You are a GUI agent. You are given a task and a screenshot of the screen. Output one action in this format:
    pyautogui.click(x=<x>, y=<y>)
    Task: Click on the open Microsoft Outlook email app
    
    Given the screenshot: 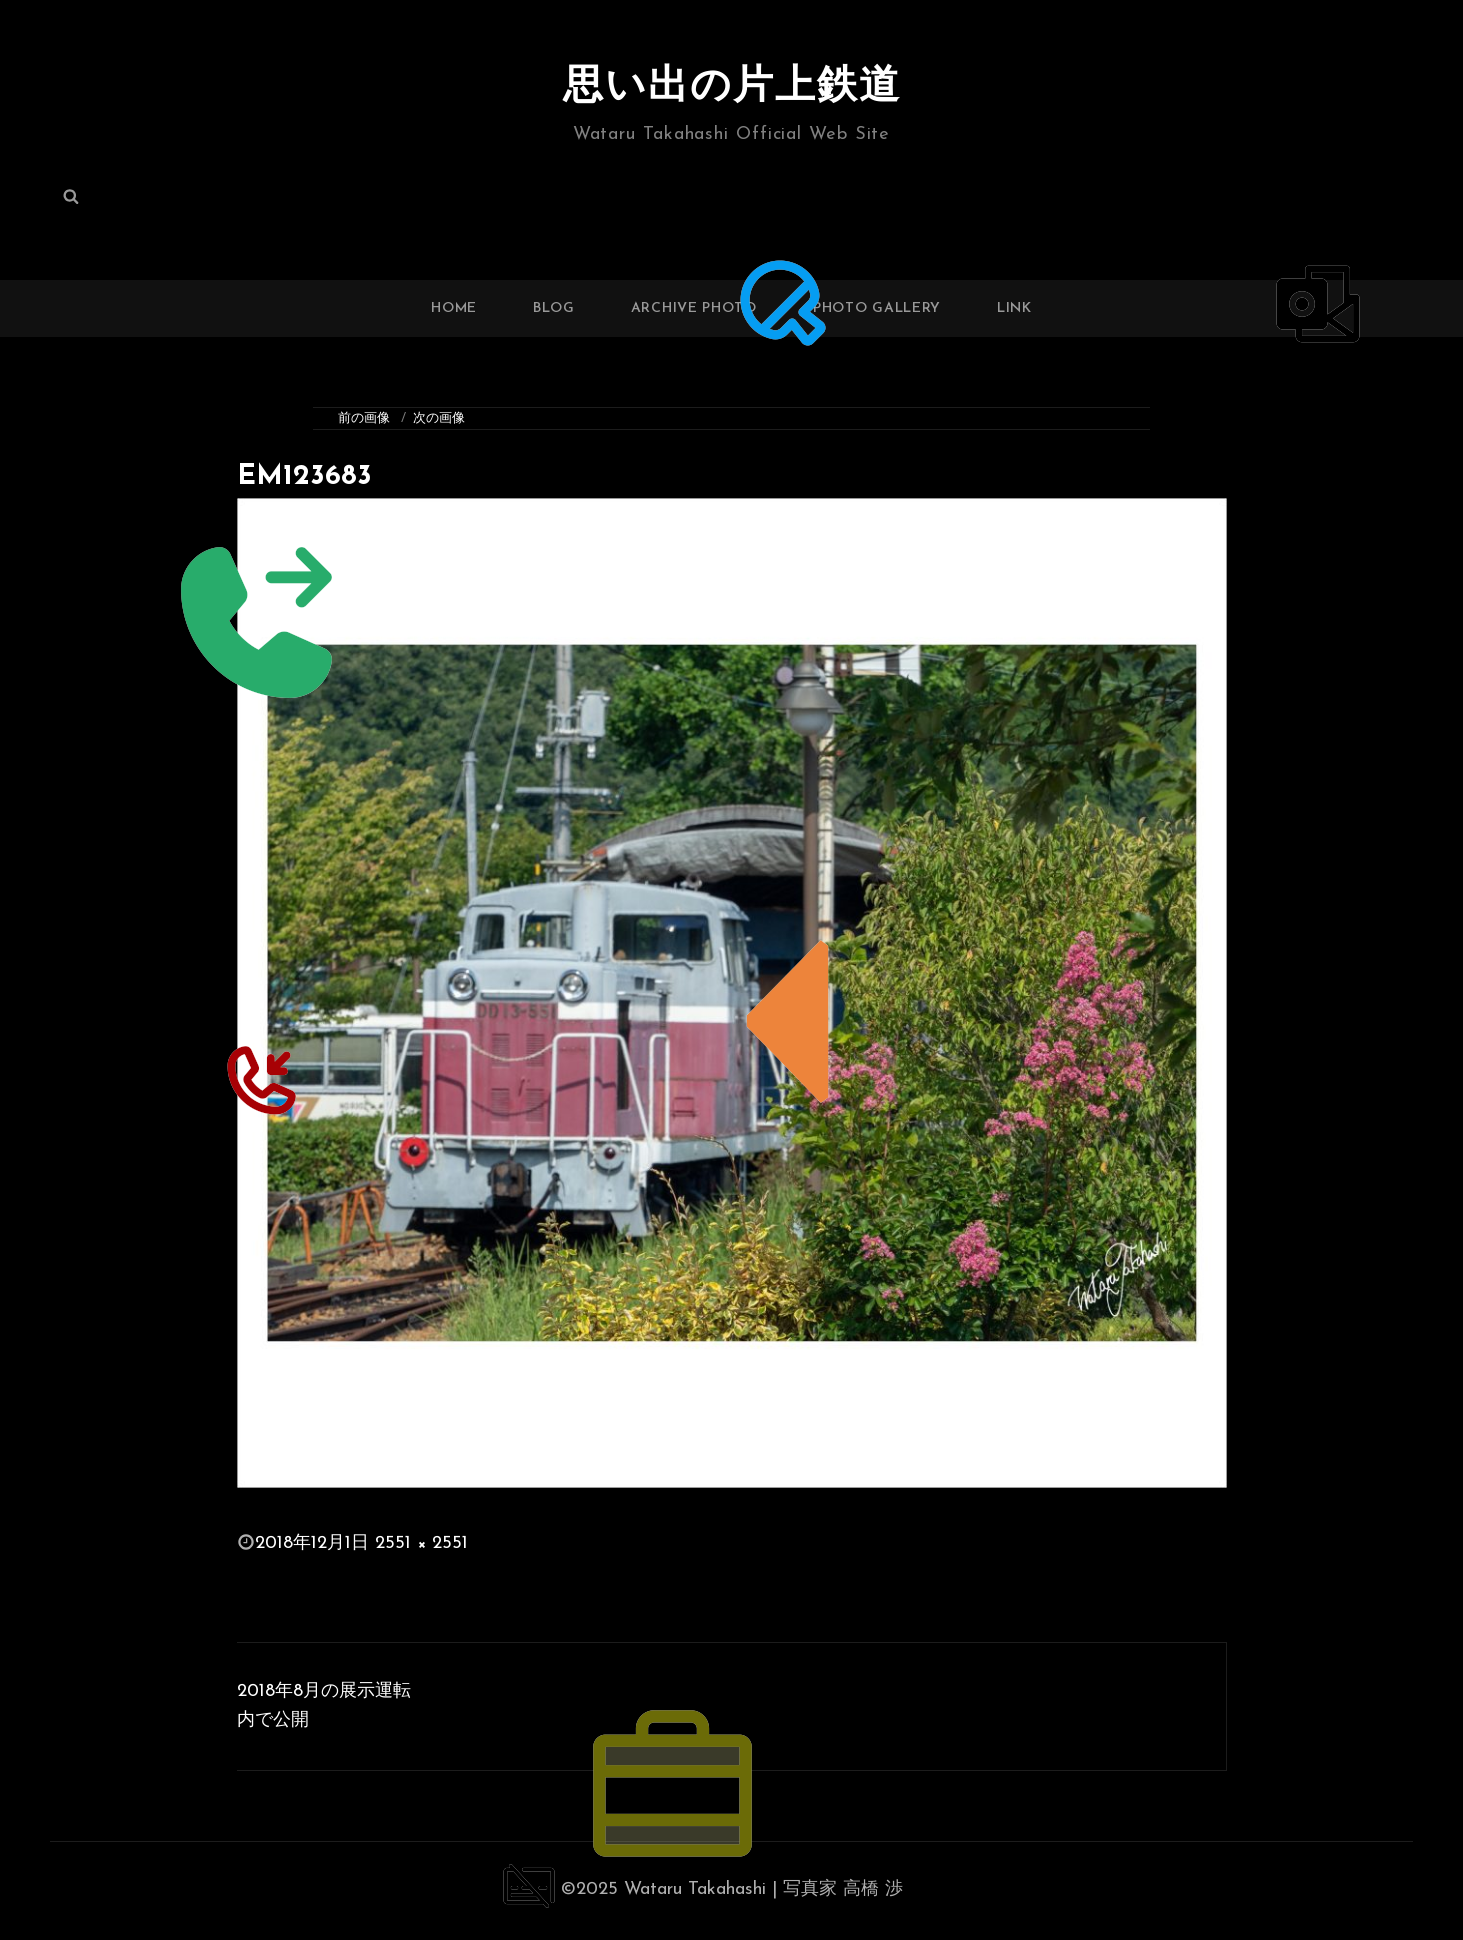 What is the action you would take?
    pyautogui.click(x=1318, y=304)
    